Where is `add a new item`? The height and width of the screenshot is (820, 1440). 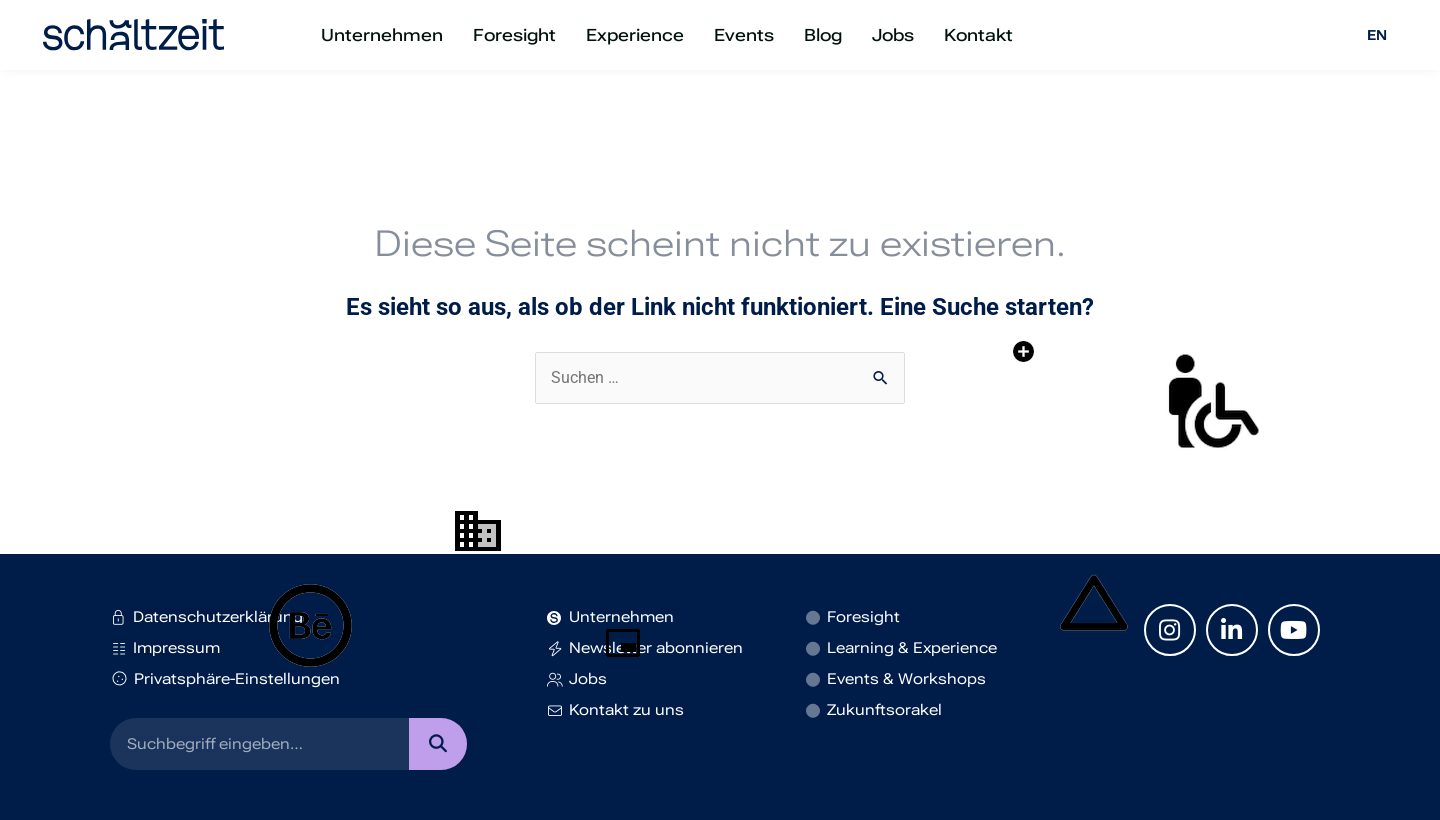 add a new item is located at coordinates (1023, 351).